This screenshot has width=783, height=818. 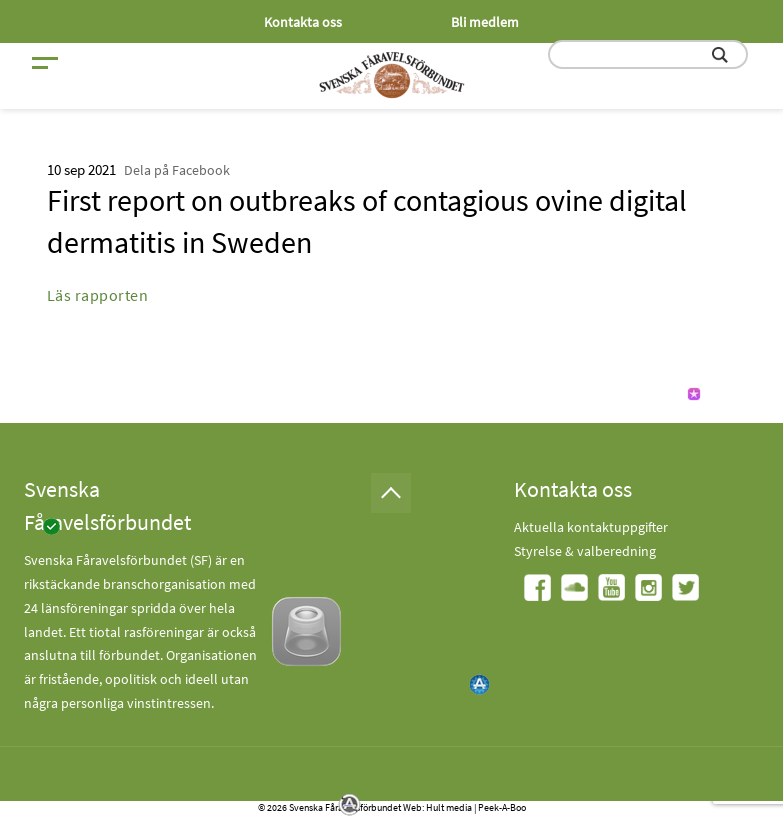 What do you see at coordinates (306, 631) in the screenshot?
I see `open preview app to view images and PDFs` at bounding box center [306, 631].